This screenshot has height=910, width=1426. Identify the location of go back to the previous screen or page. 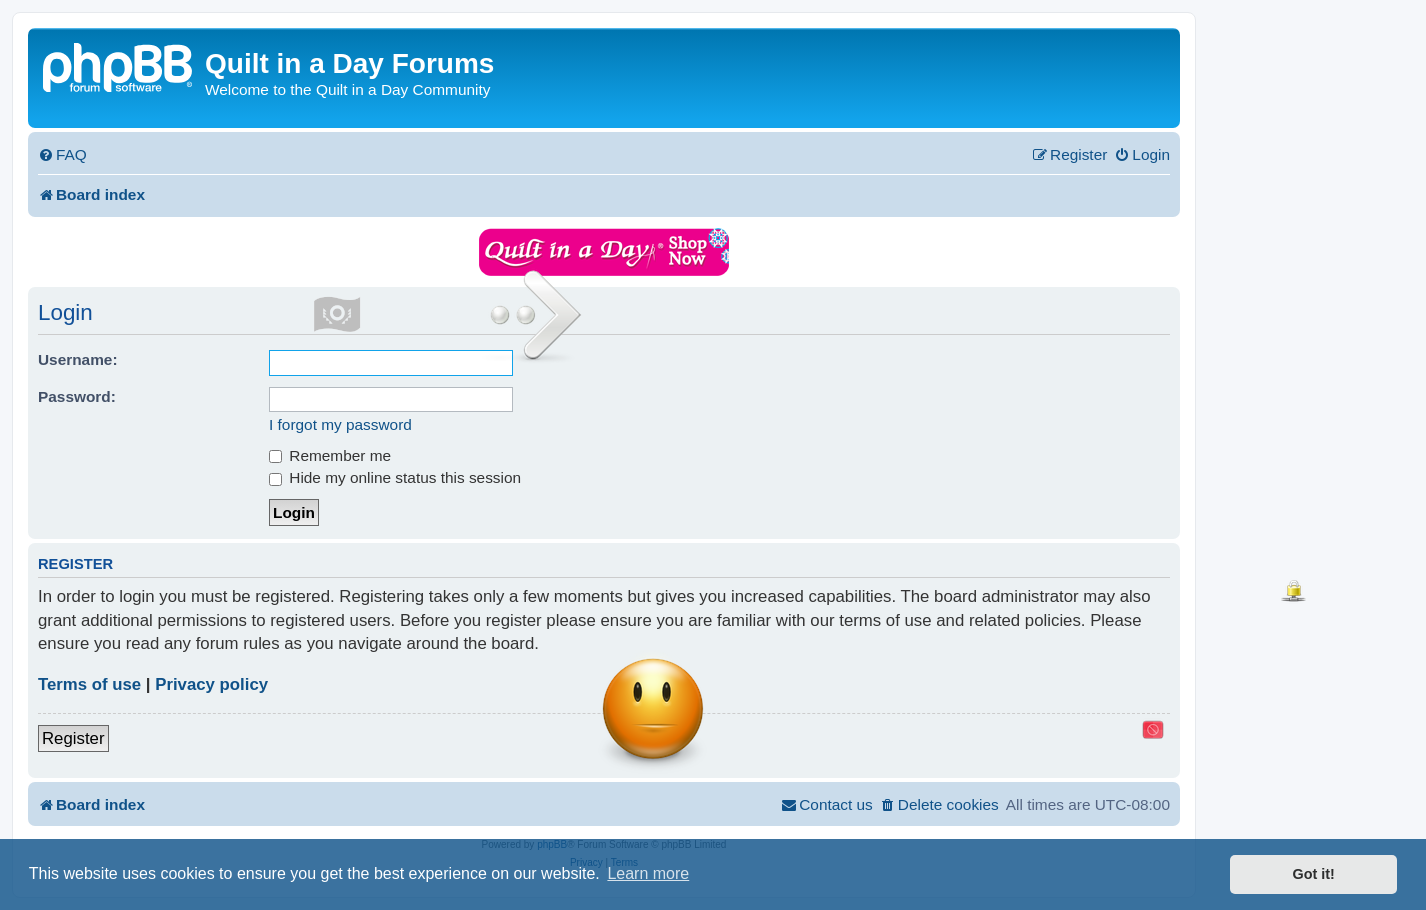
(535, 315).